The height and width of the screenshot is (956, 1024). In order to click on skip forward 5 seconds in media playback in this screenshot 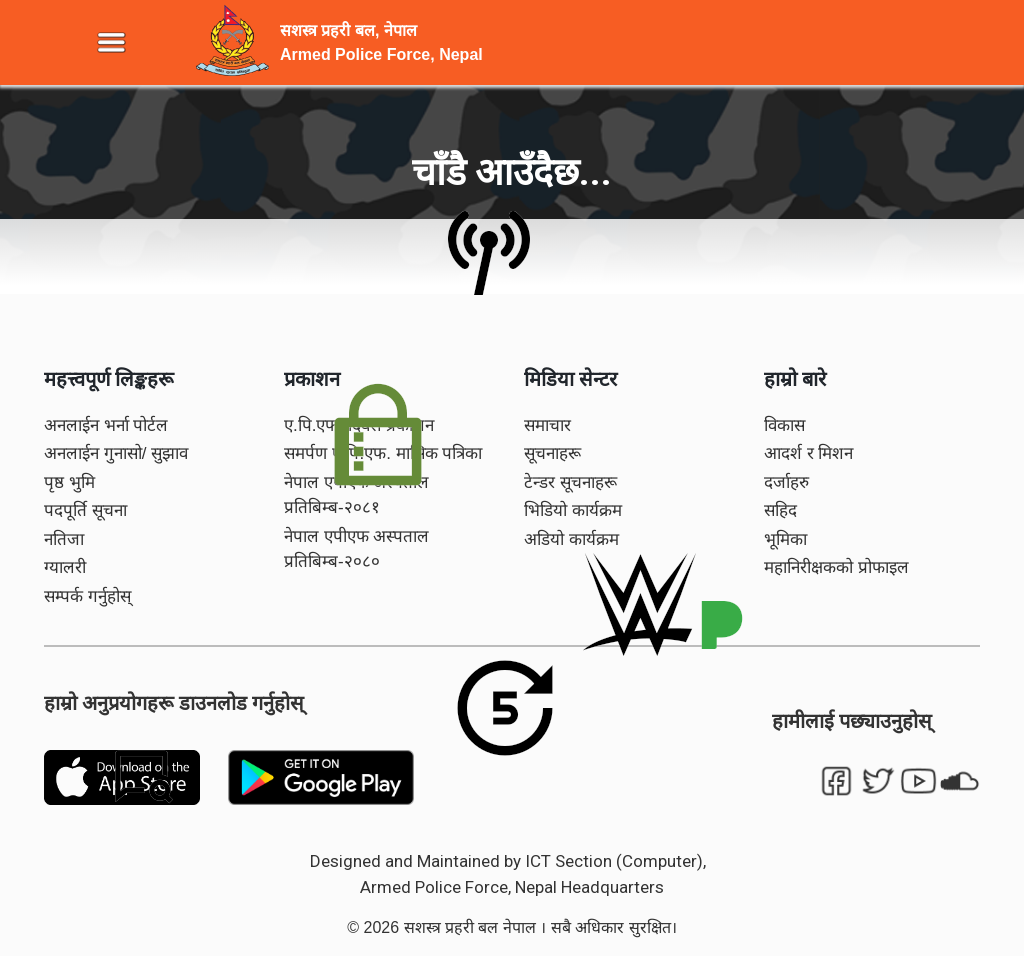, I will do `click(505, 708)`.